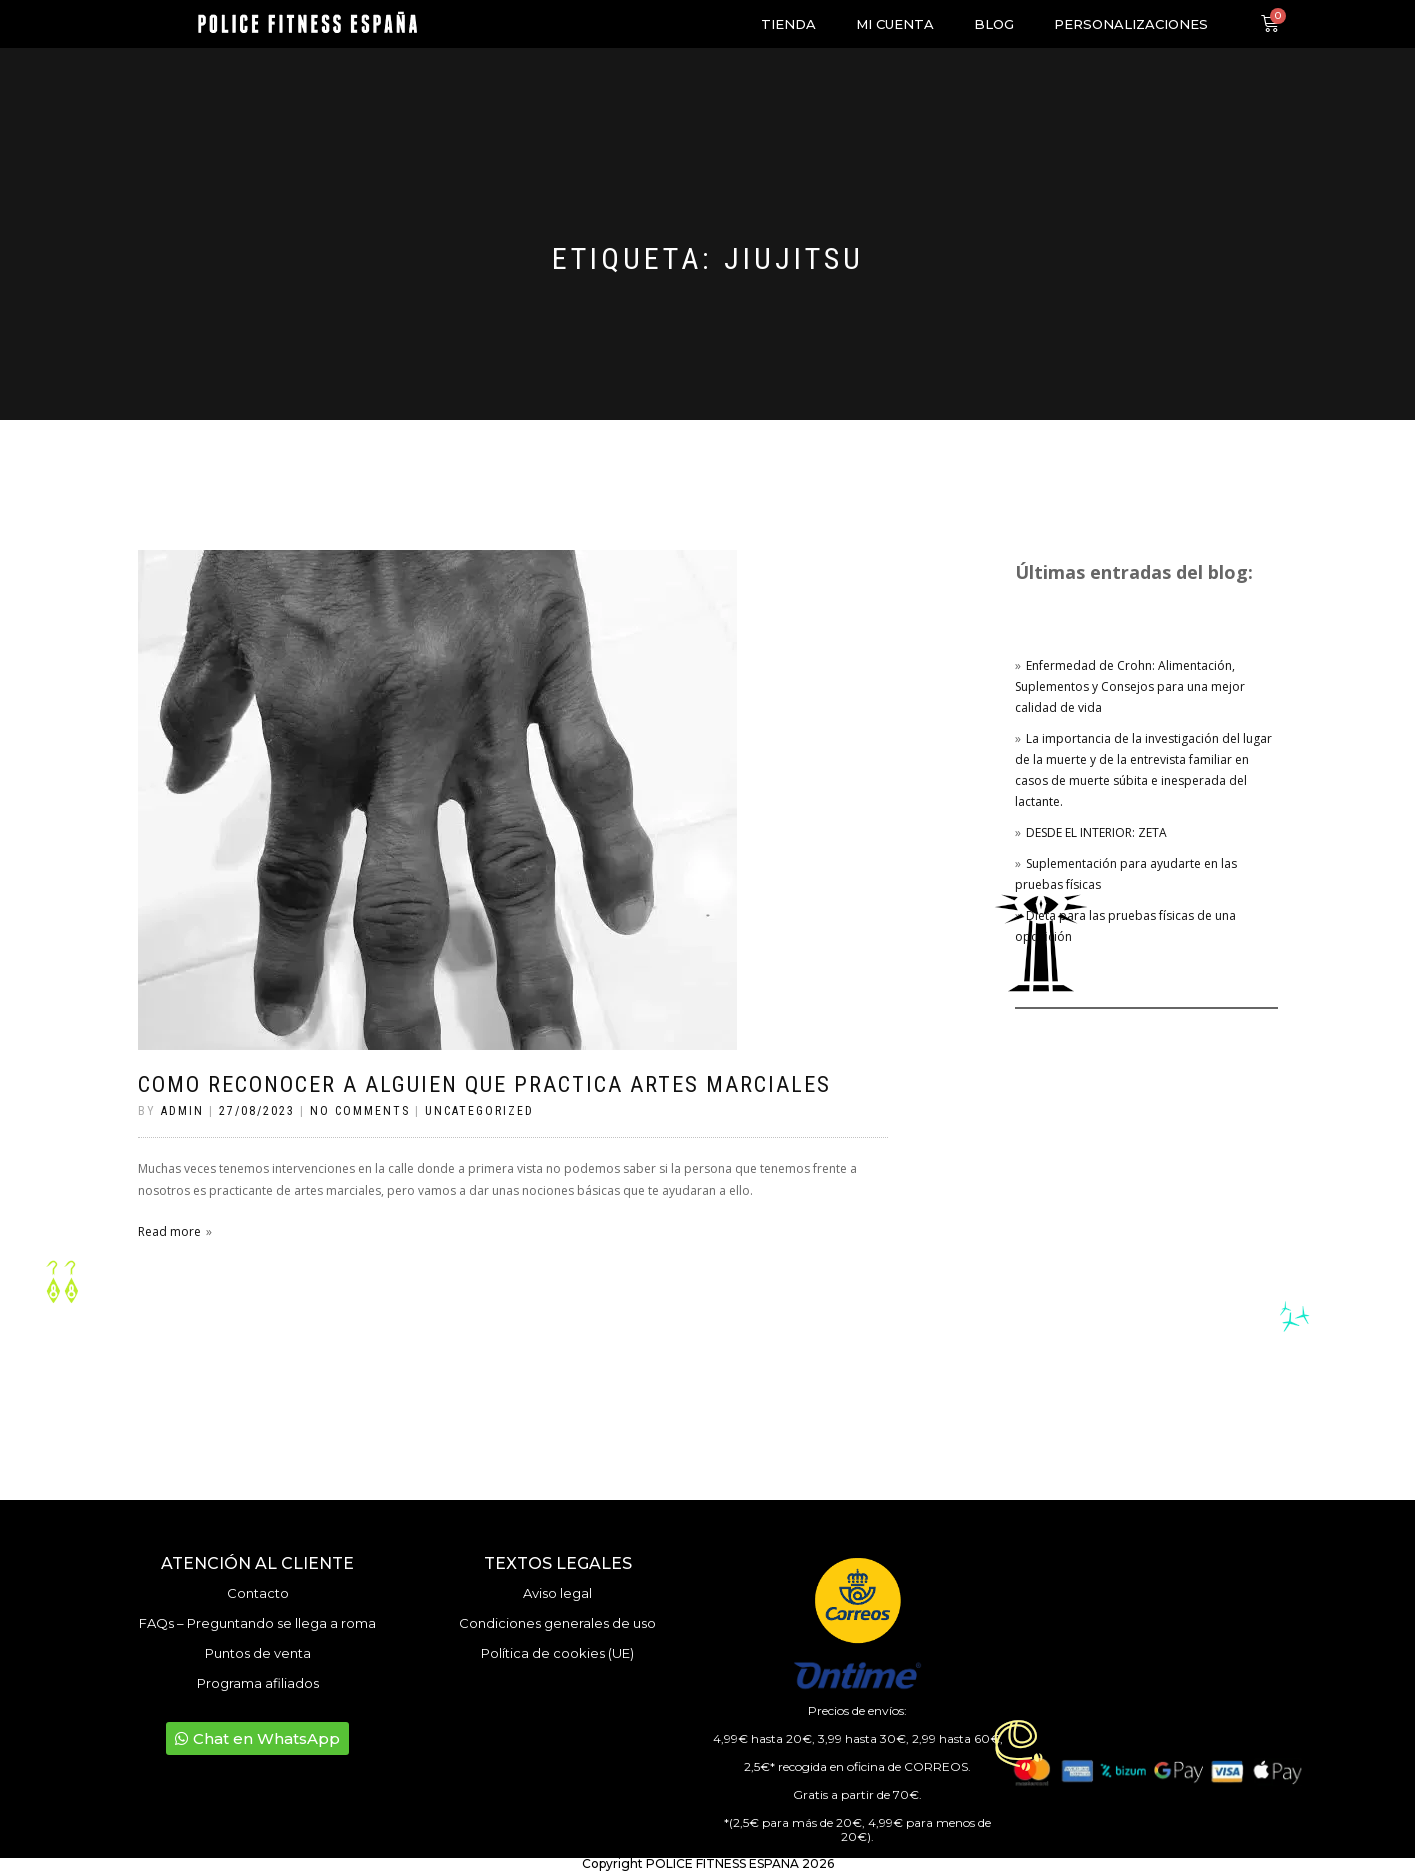 The image size is (1415, 1871). What do you see at coordinates (1041, 943) in the screenshot?
I see `indicates an enemy stronghold or boss location` at bounding box center [1041, 943].